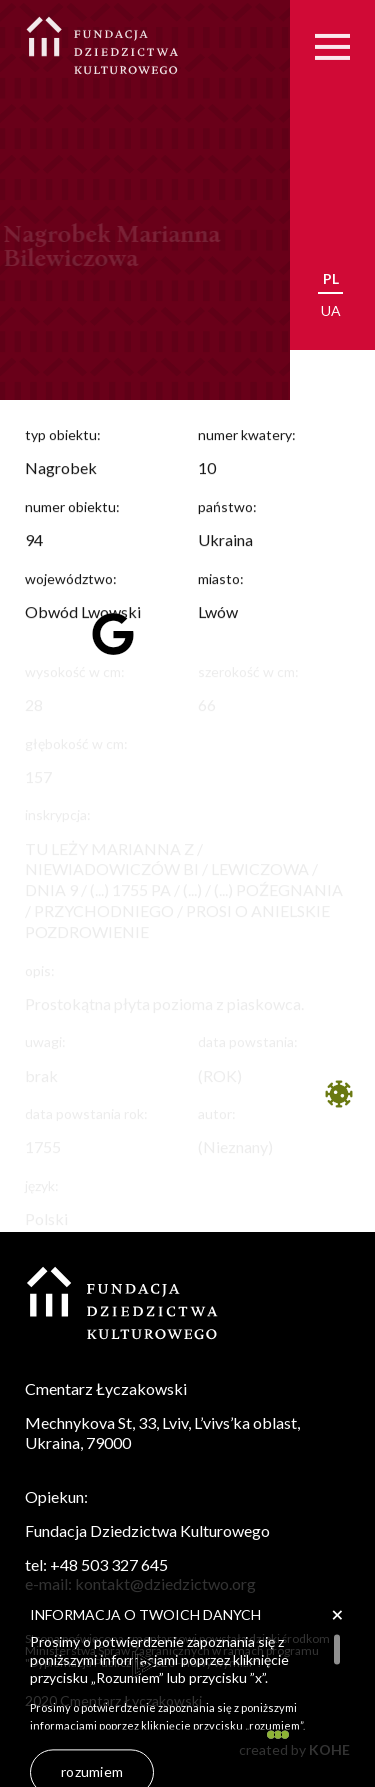 The width and height of the screenshot is (375, 1787). What do you see at coordinates (278, 1735) in the screenshot?
I see `open letterboxd app` at bounding box center [278, 1735].